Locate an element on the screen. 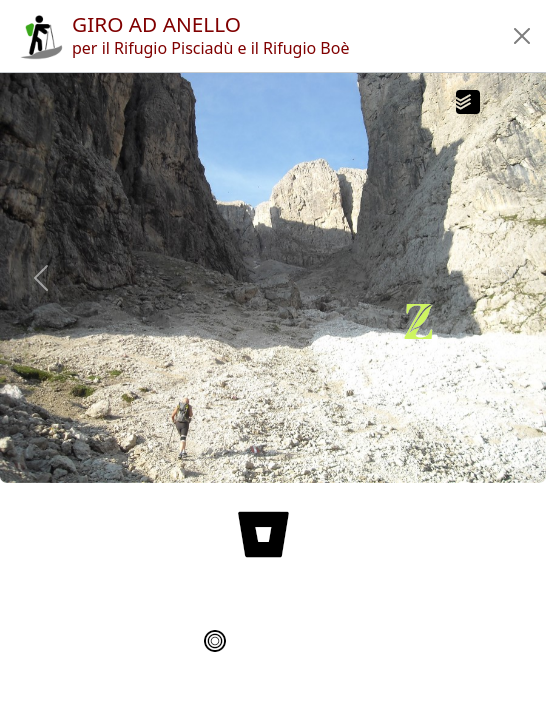 This screenshot has height=720, width=546. open the Zola website or app is located at coordinates (418, 321).